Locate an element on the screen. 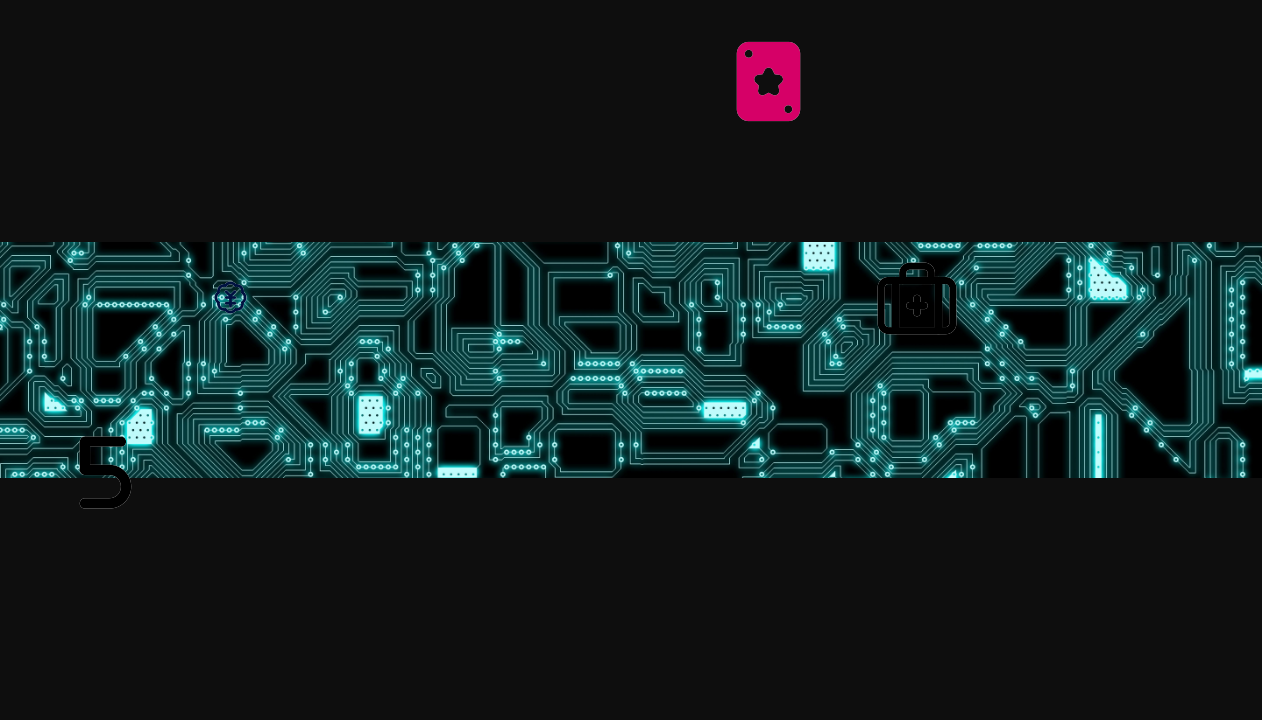 This screenshot has height=720, width=1262. indicates japanese yen currency or pricing is located at coordinates (230, 297).